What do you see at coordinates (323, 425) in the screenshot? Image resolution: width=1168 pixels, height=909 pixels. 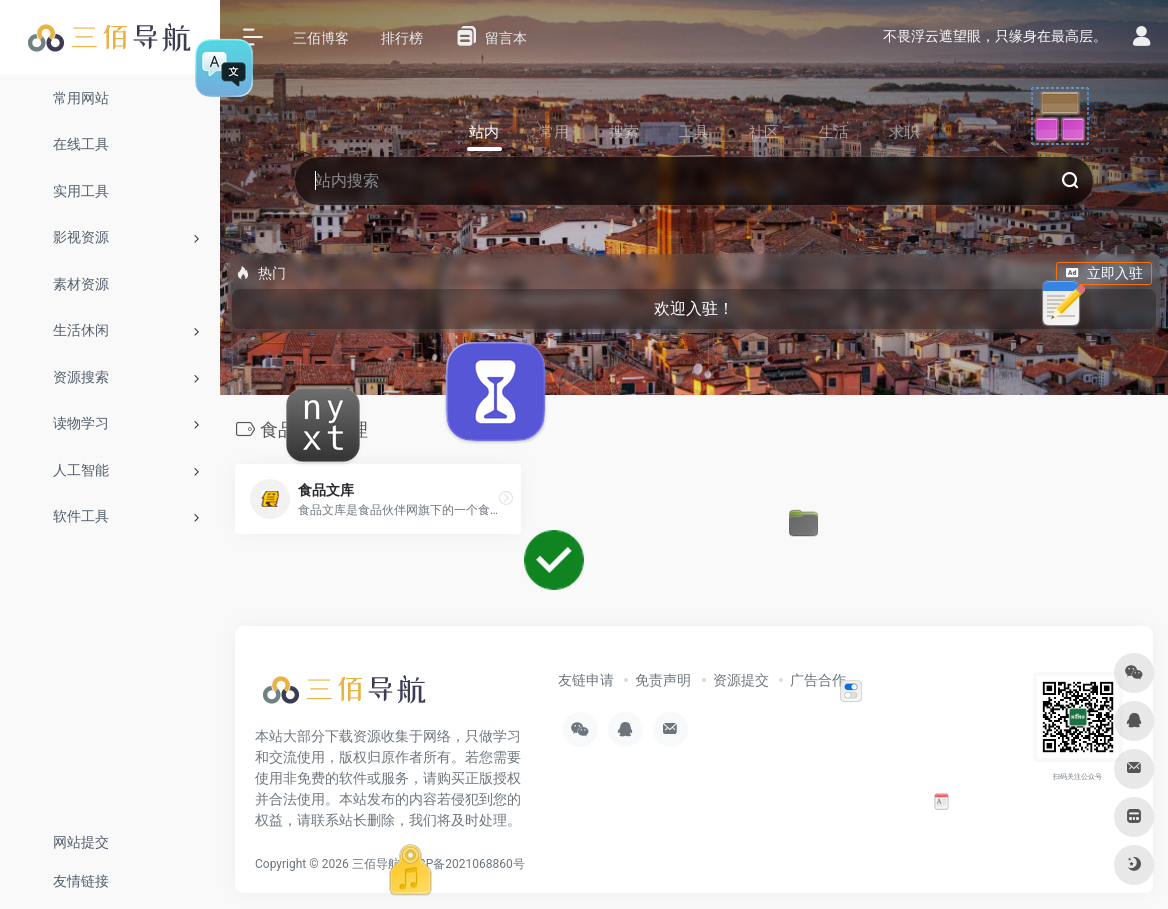 I see `open nyxt web browser` at bounding box center [323, 425].